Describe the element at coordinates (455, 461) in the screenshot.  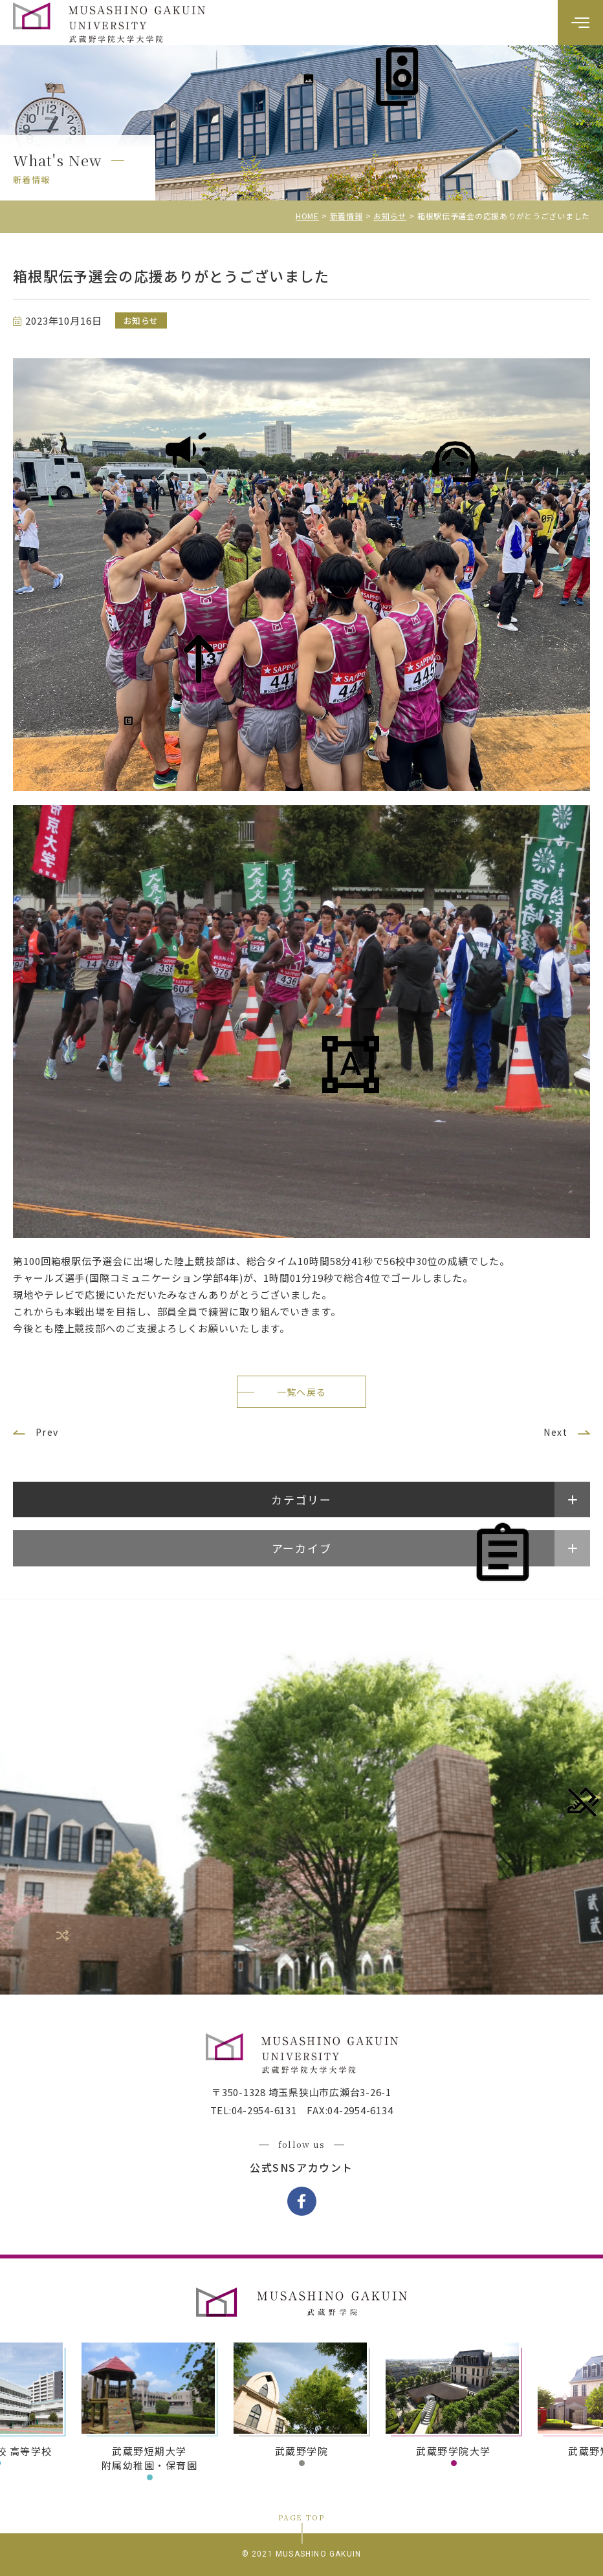
I see `contact customer support` at that location.